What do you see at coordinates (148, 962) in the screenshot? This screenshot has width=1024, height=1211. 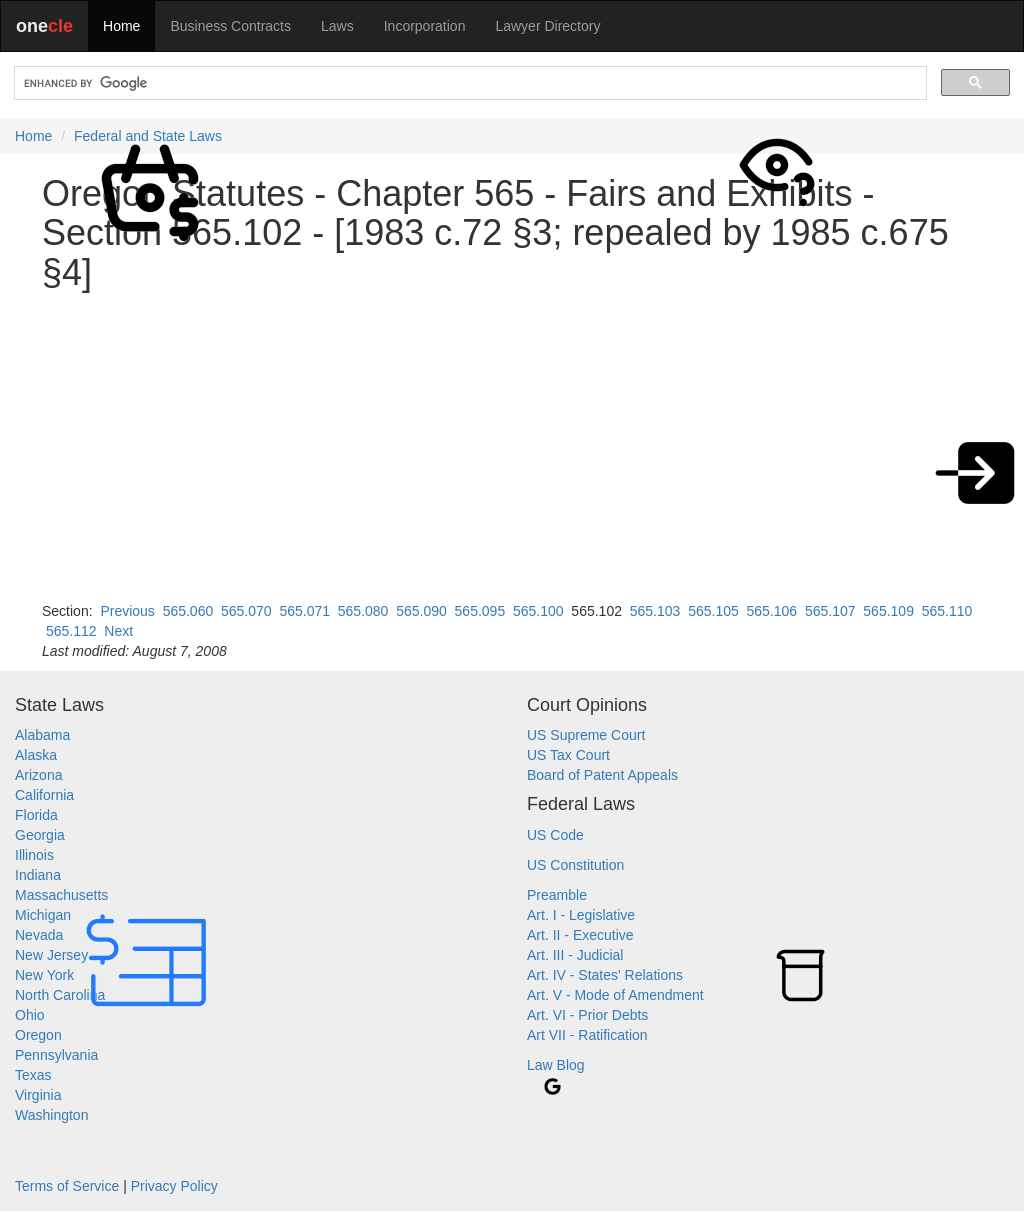 I see `view invoice details` at bounding box center [148, 962].